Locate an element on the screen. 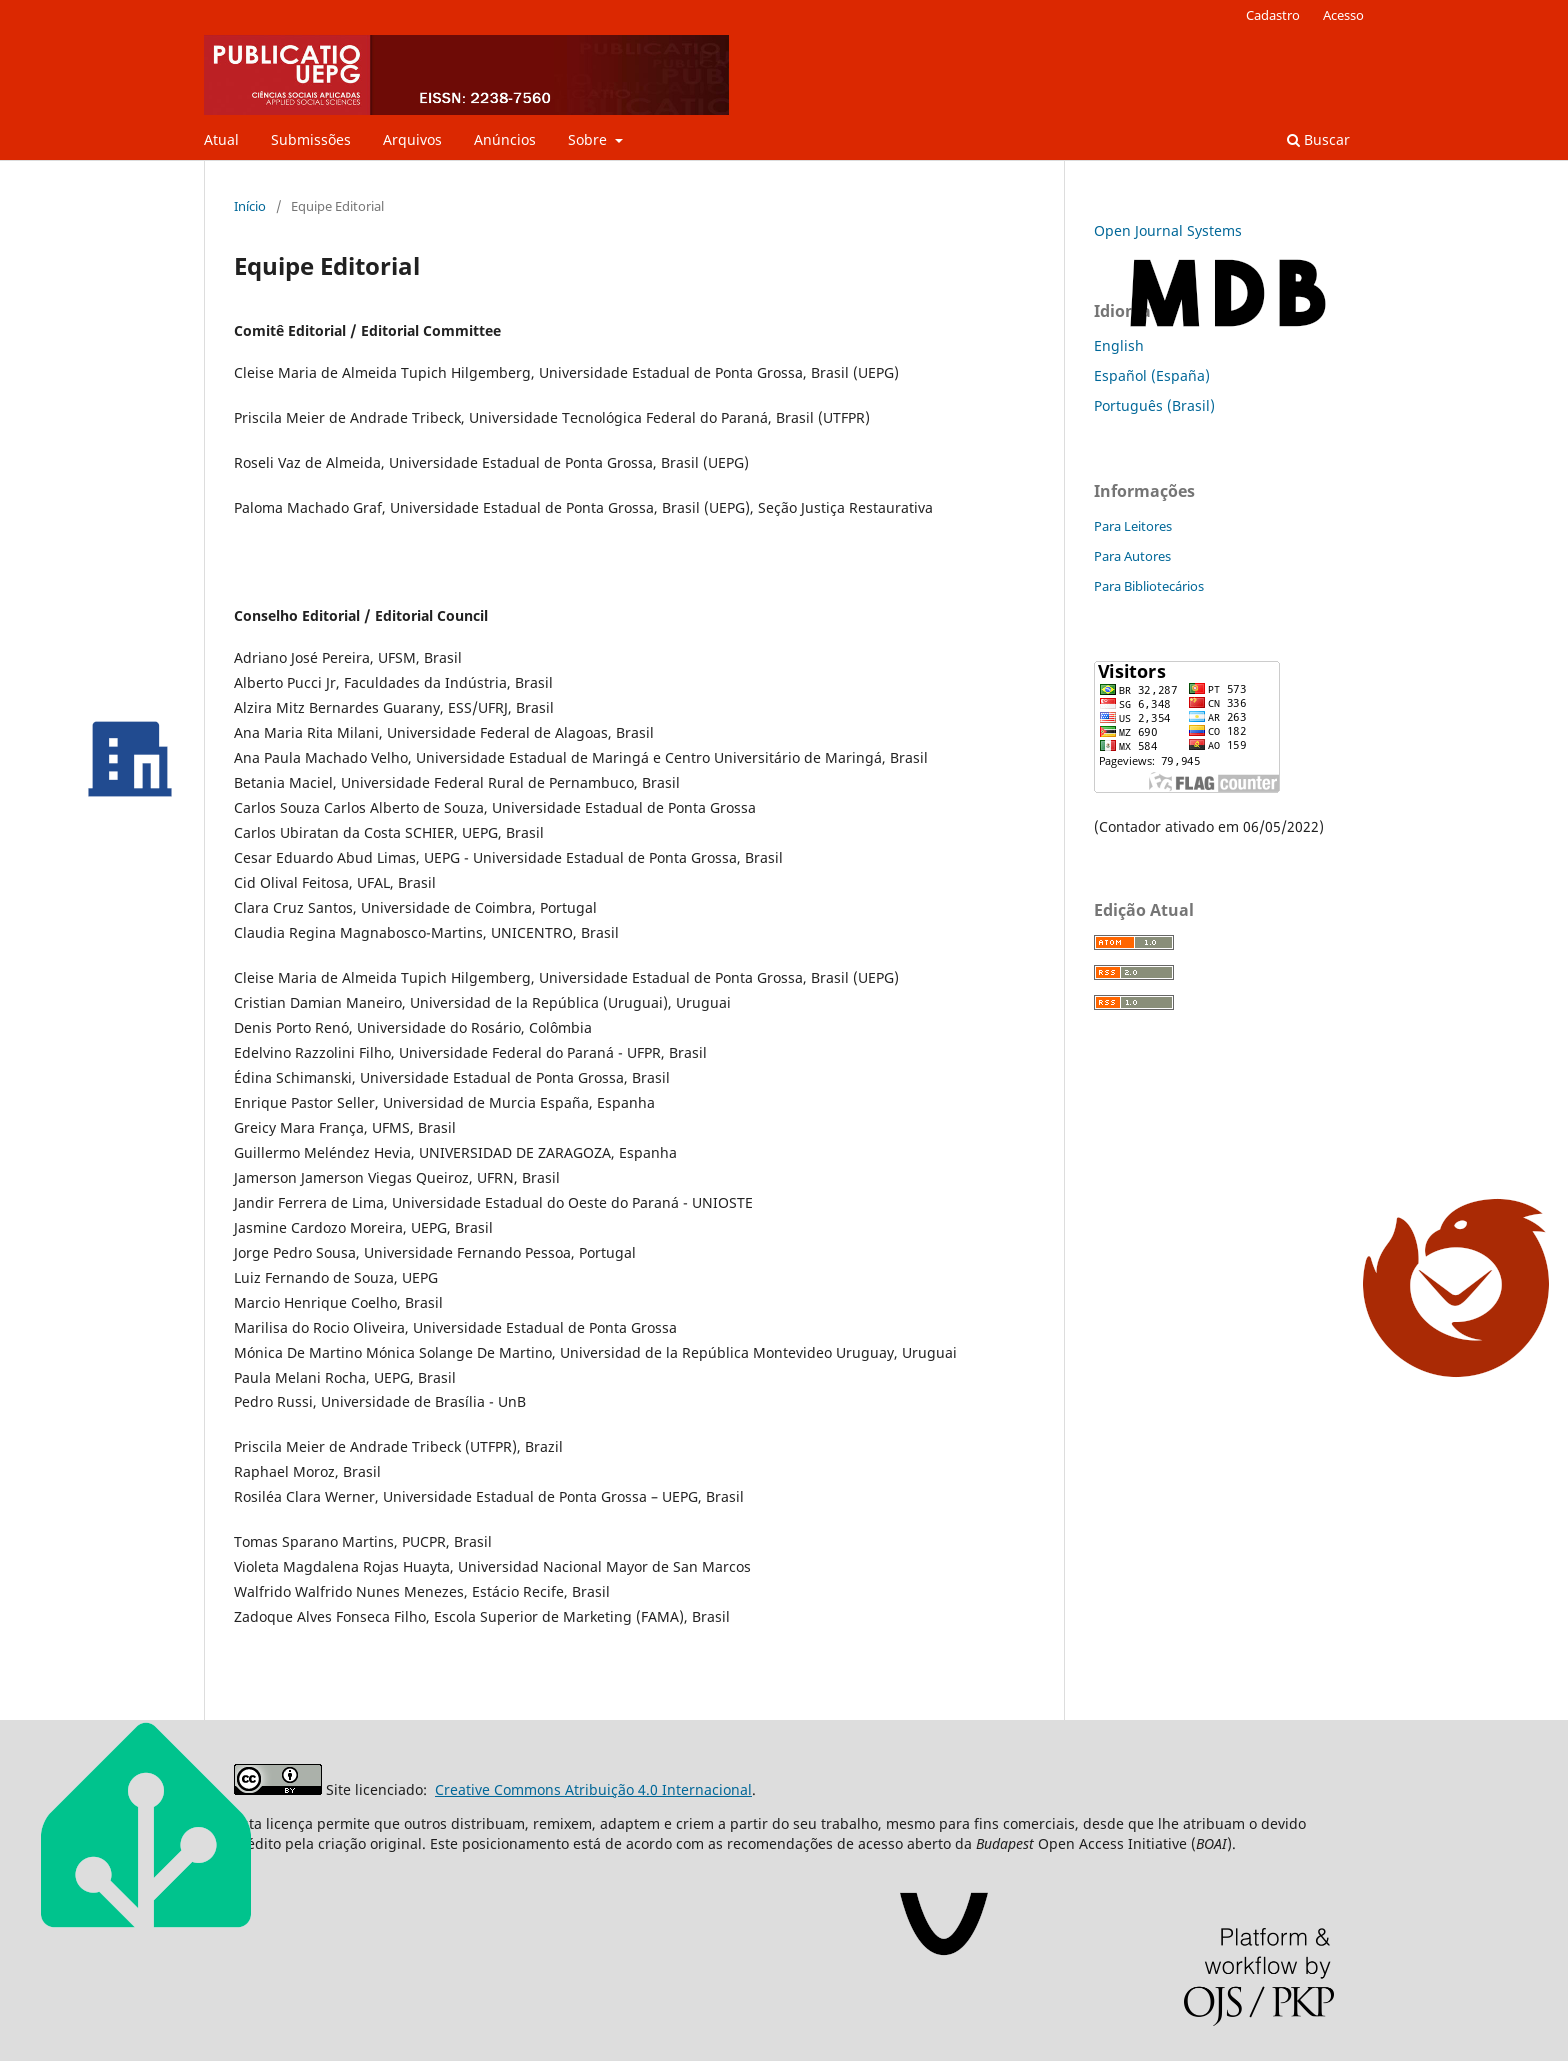 This screenshot has width=1568, height=2061. open Mozilla Thunderbird email client is located at coordinates (1456, 1288).